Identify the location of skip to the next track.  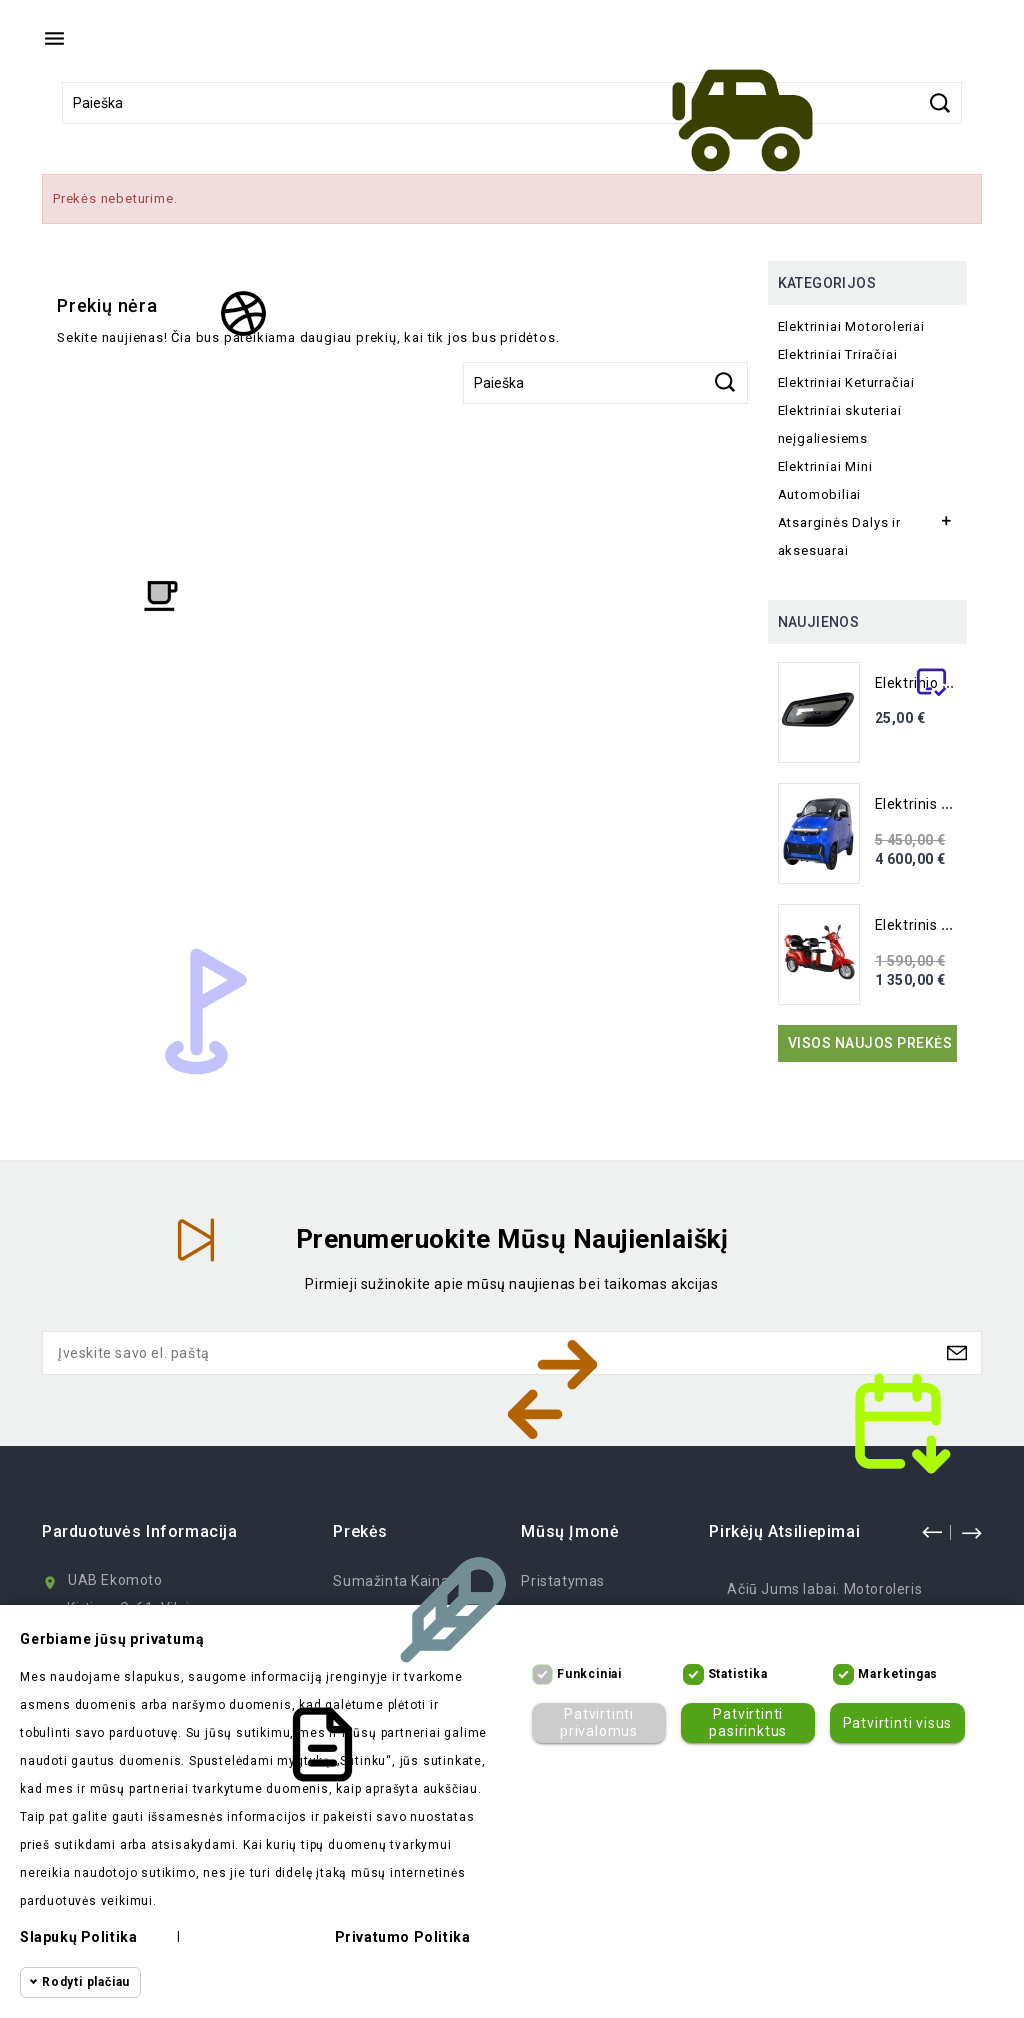
(196, 1240).